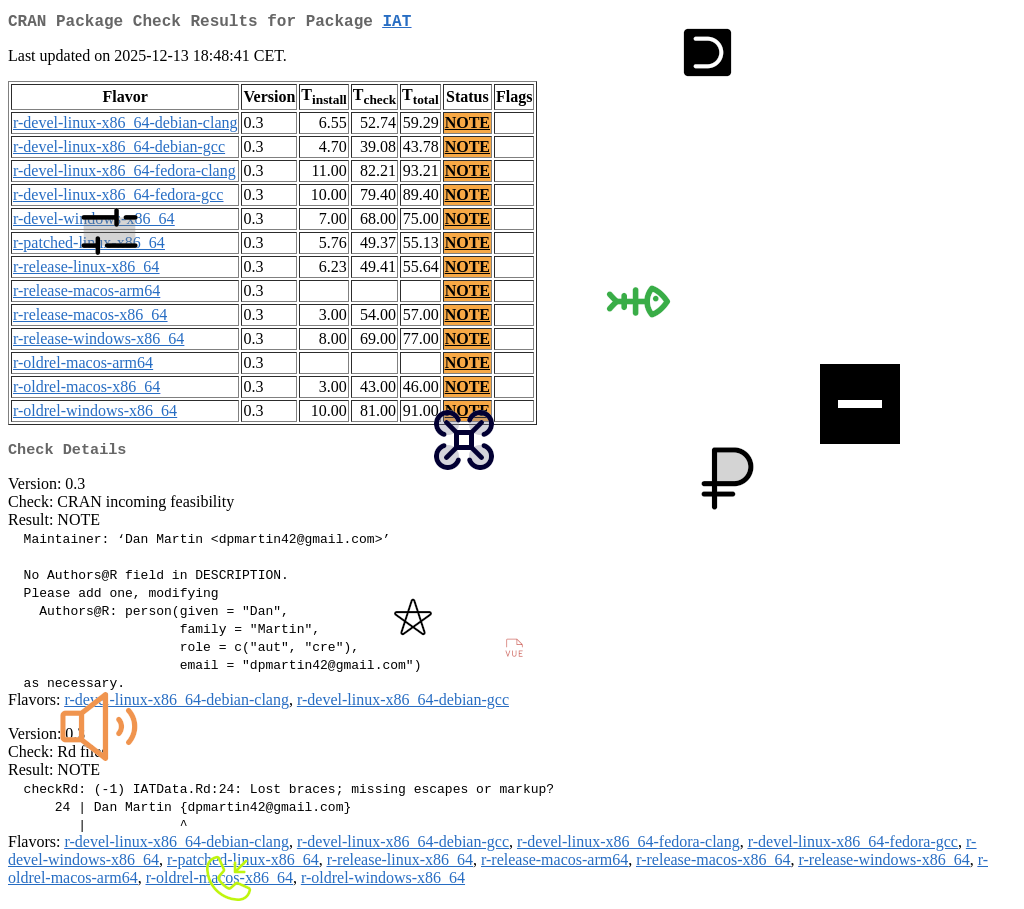  I want to click on indicates partial selection in a group of items, so click(860, 404).